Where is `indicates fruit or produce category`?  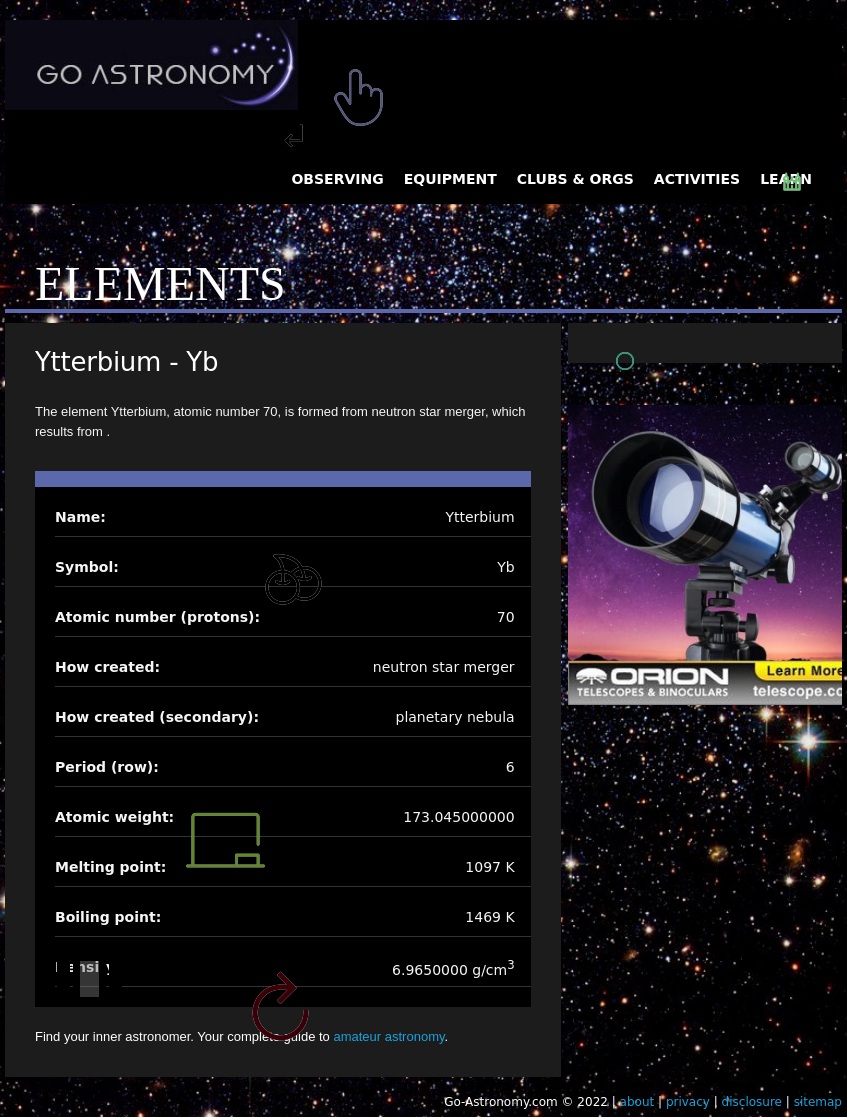
indicates fruit or produce category is located at coordinates (292, 579).